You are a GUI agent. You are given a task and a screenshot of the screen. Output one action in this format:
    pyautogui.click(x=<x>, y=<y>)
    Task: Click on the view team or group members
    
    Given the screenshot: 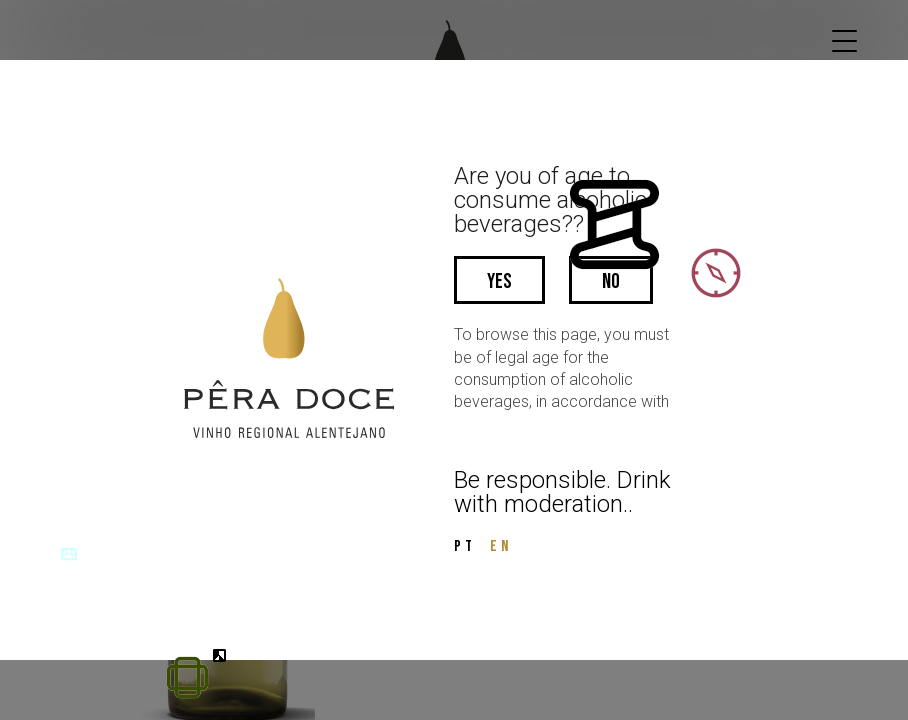 What is the action you would take?
    pyautogui.click(x=69, y=554)
    